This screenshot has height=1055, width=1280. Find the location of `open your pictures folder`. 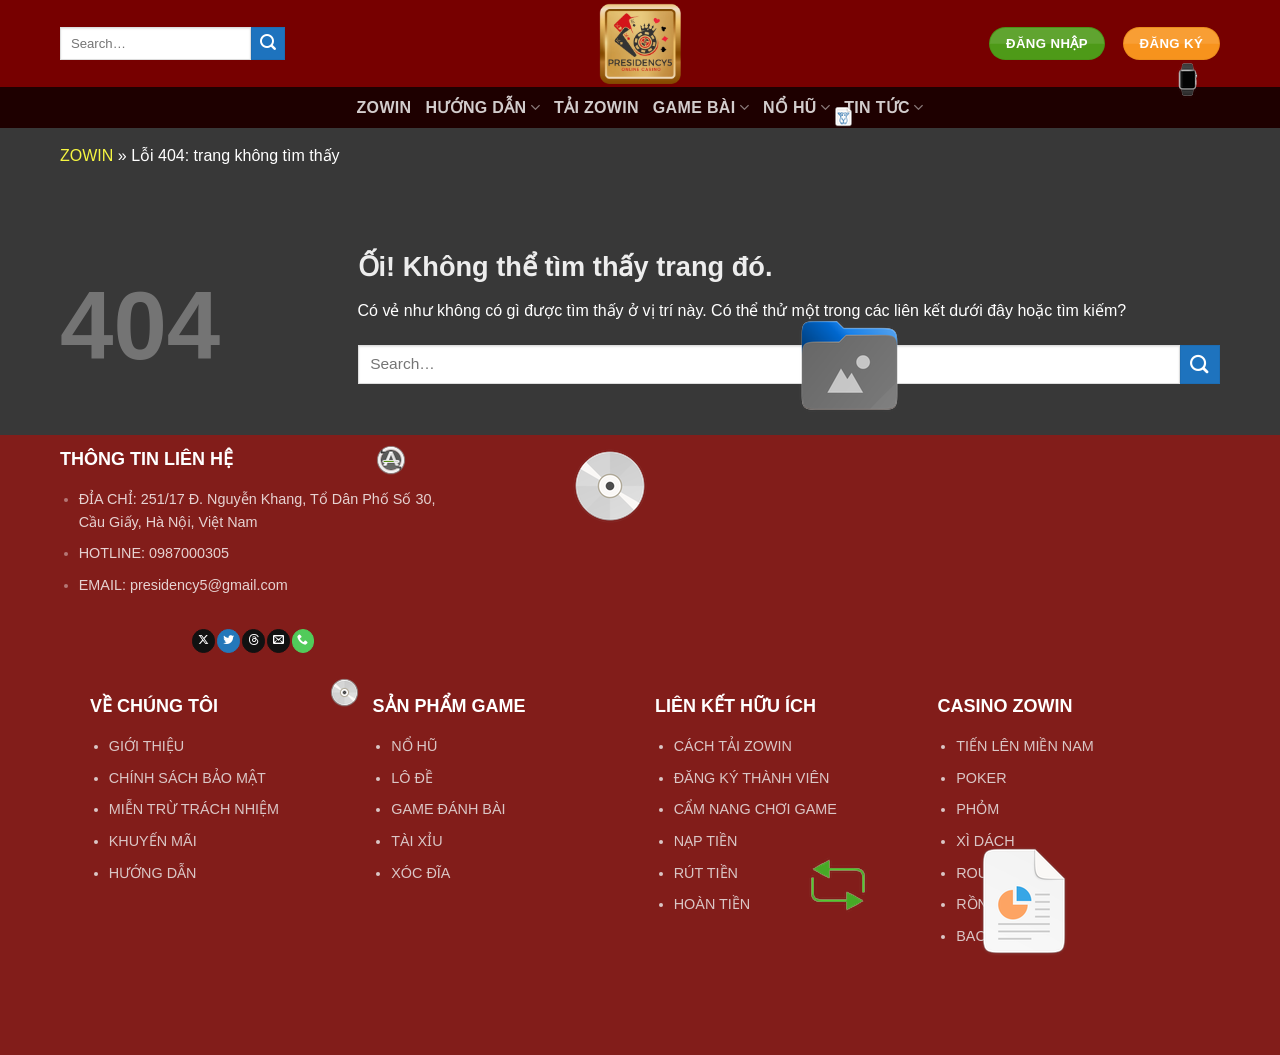

open your pictures folder is located at coordinates (849, 365).